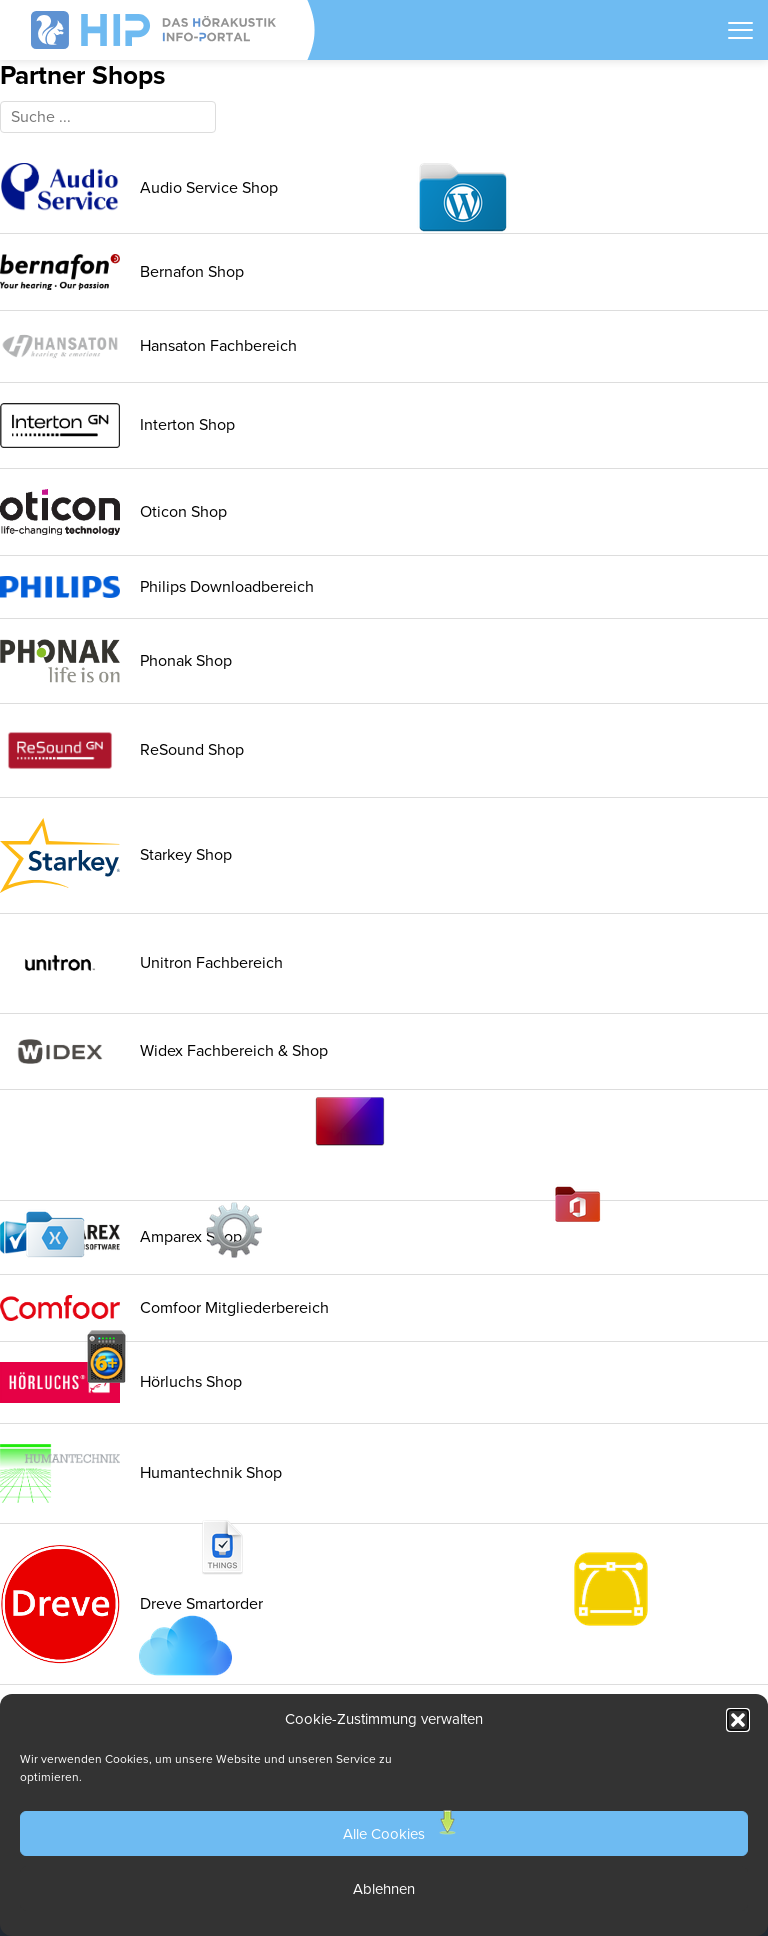  I want to click on open Xamarin project files folder, so click(55, 1236).